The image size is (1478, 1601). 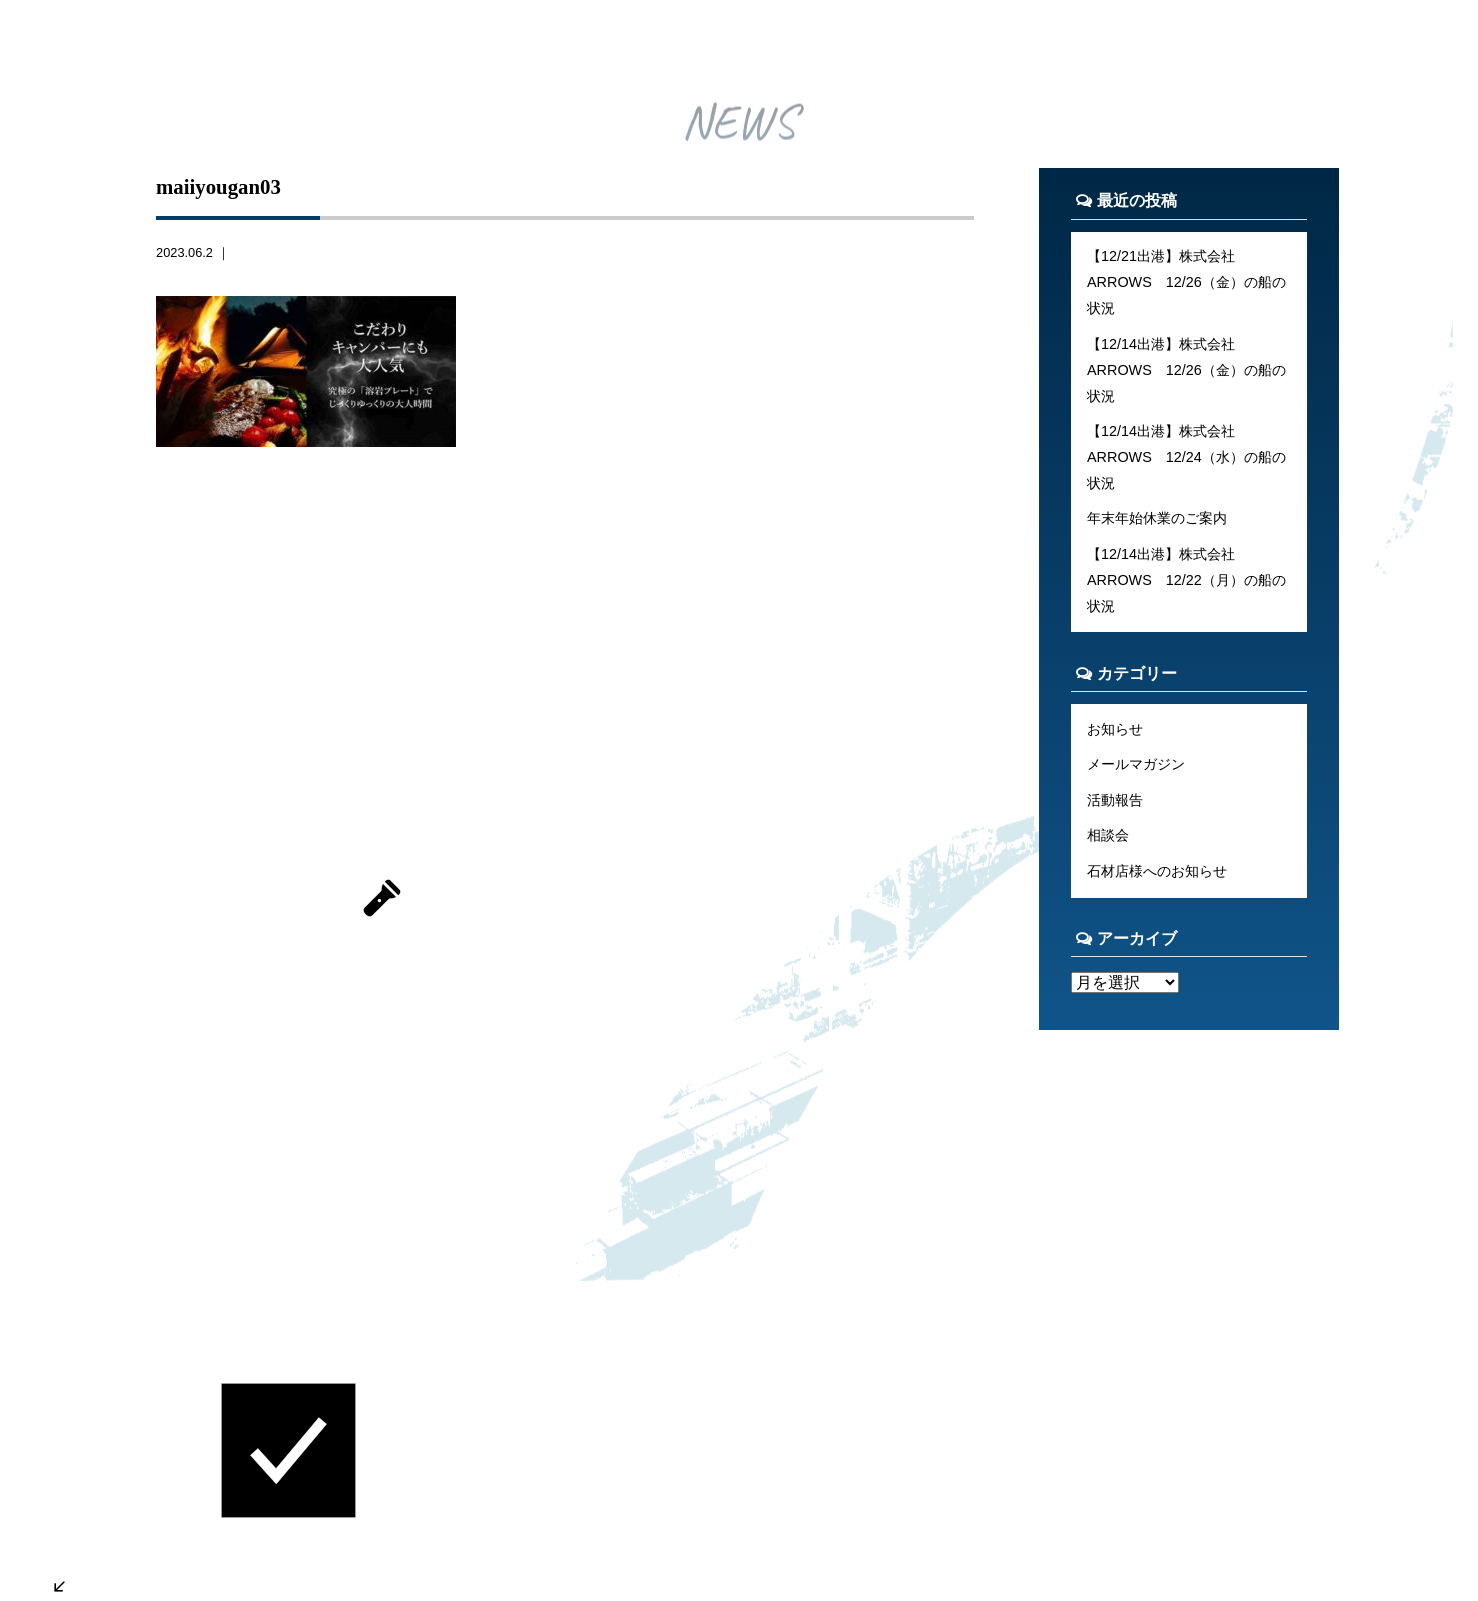 I want to click on turn on device flashlight, so click(x=382, y=898).